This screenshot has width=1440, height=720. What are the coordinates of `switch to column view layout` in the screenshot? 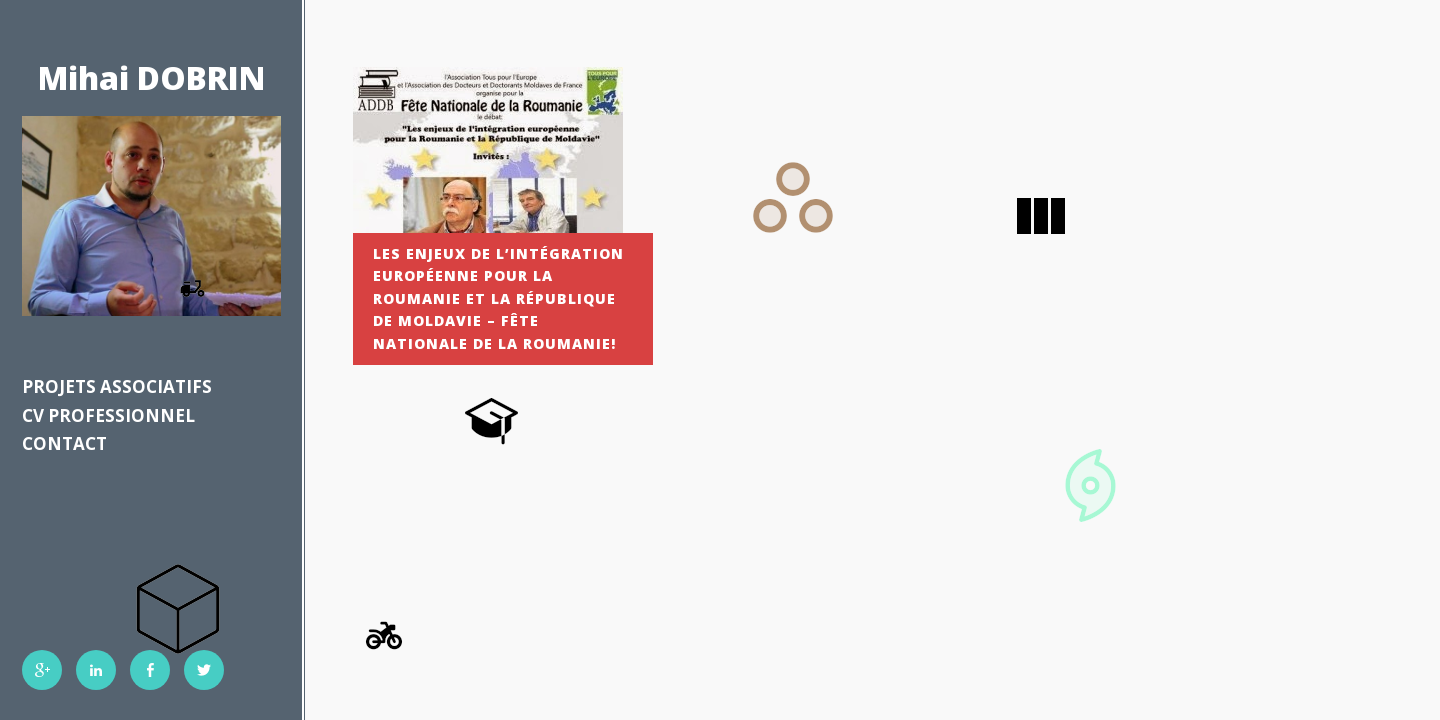 It's located at (1039, 217).